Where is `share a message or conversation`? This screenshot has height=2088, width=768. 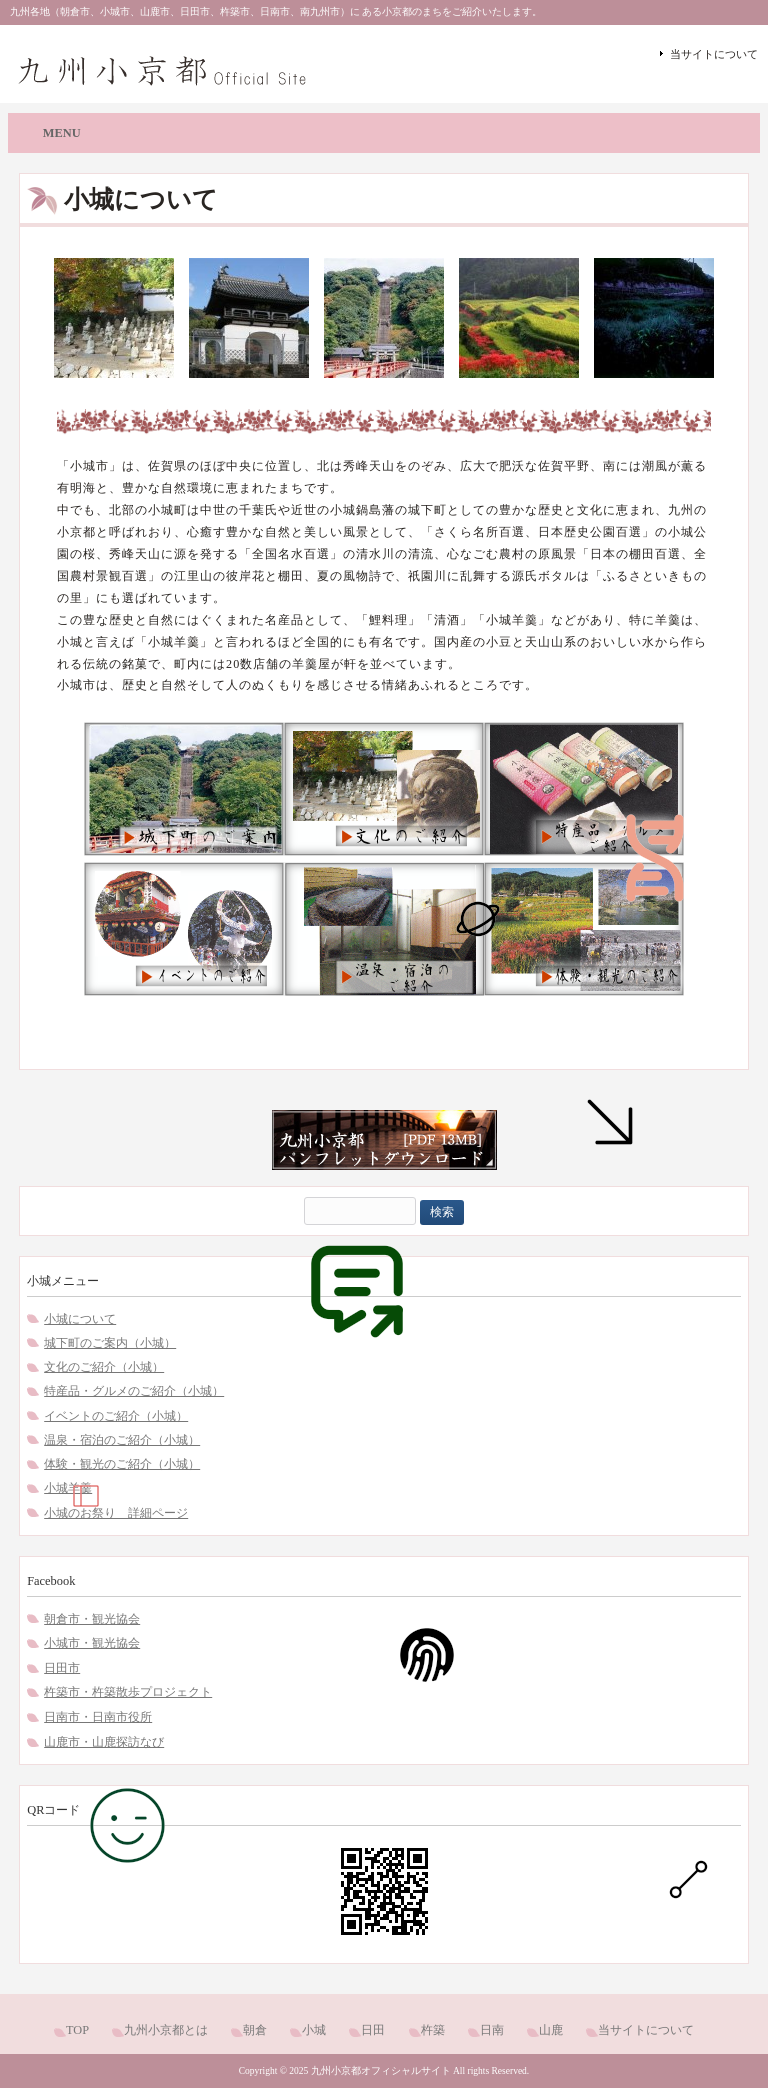 share a message or conversation is located at coordinates (357, 1287).